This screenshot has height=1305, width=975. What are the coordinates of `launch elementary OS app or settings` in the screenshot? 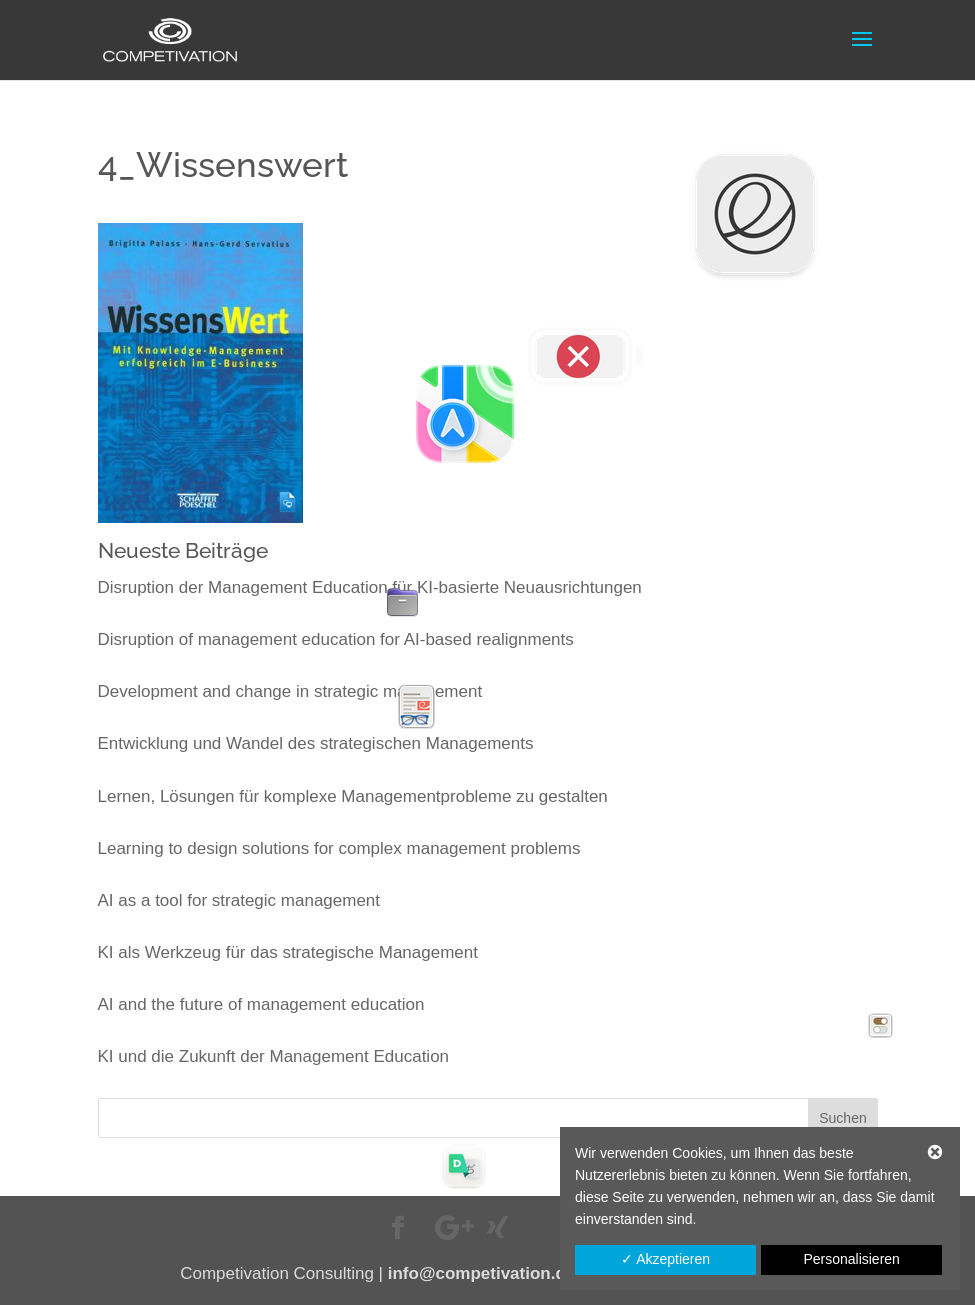 It's located at (755, 214).